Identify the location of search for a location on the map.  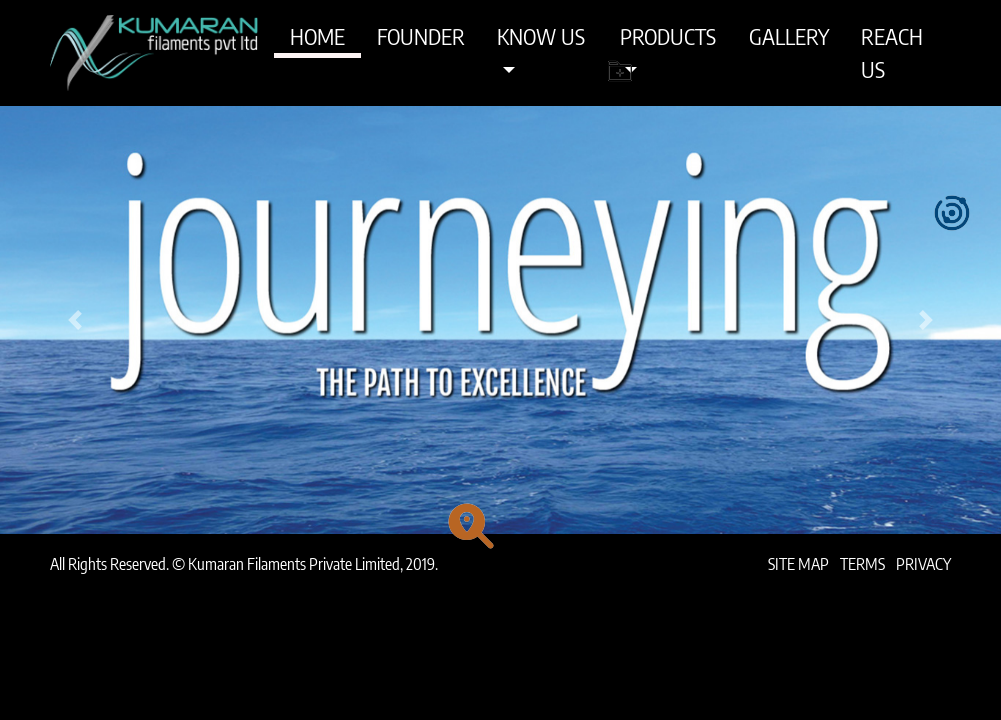
(471, 526).